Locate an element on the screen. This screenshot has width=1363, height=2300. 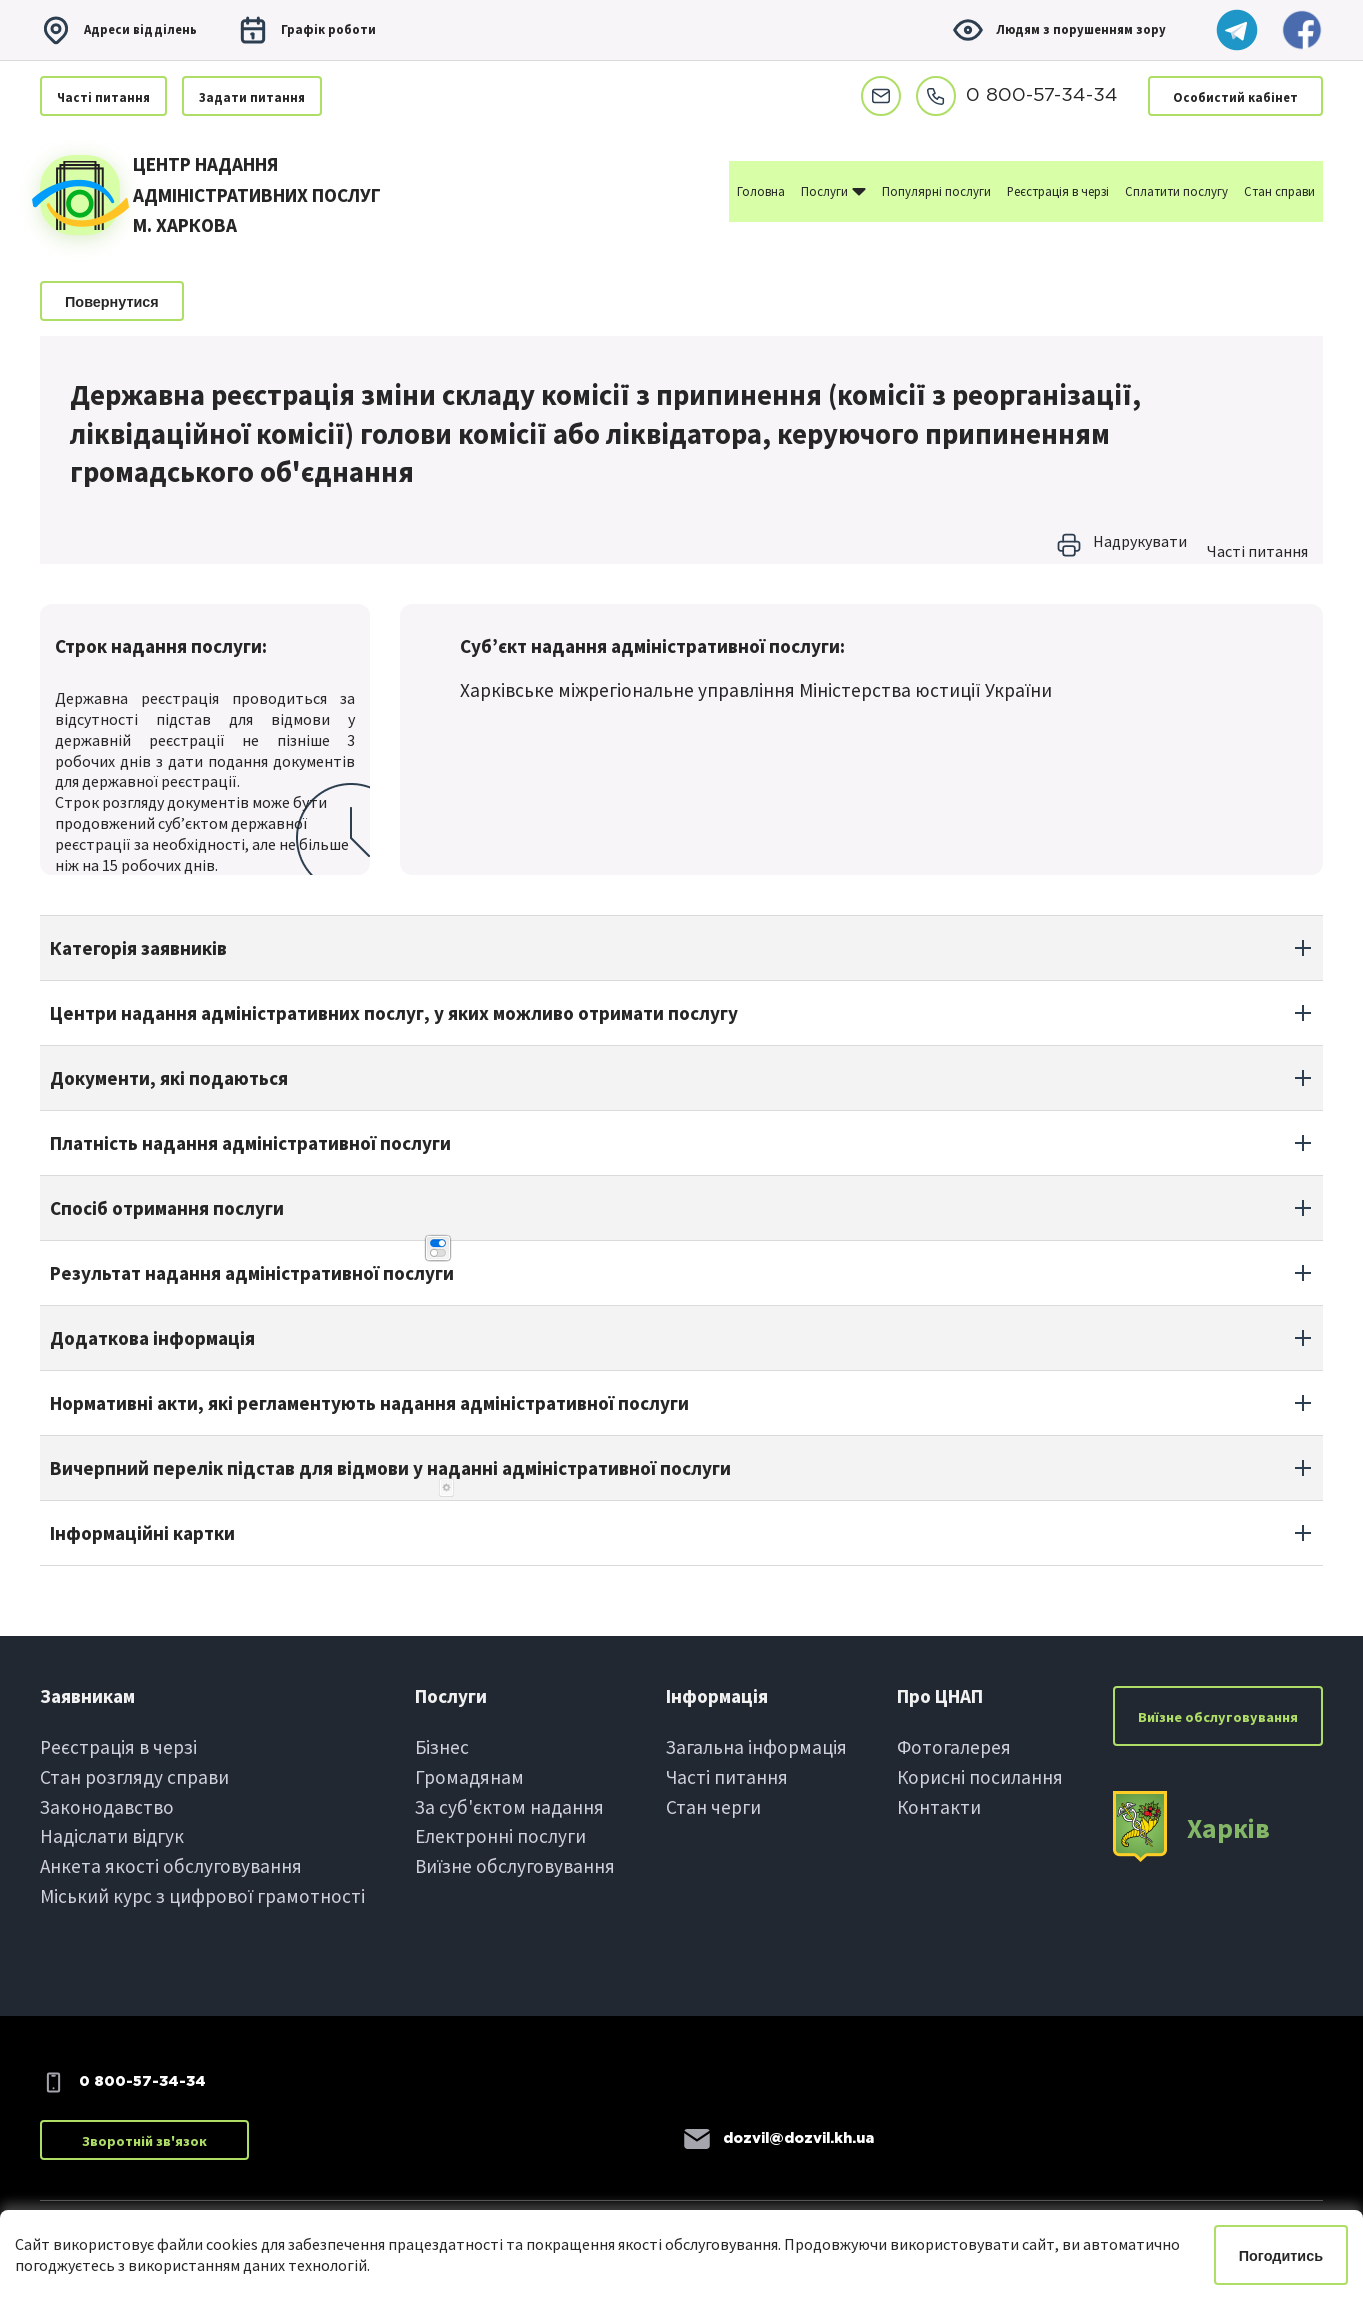
a desktop application shortcut file is located at coordinates (446, 1487).